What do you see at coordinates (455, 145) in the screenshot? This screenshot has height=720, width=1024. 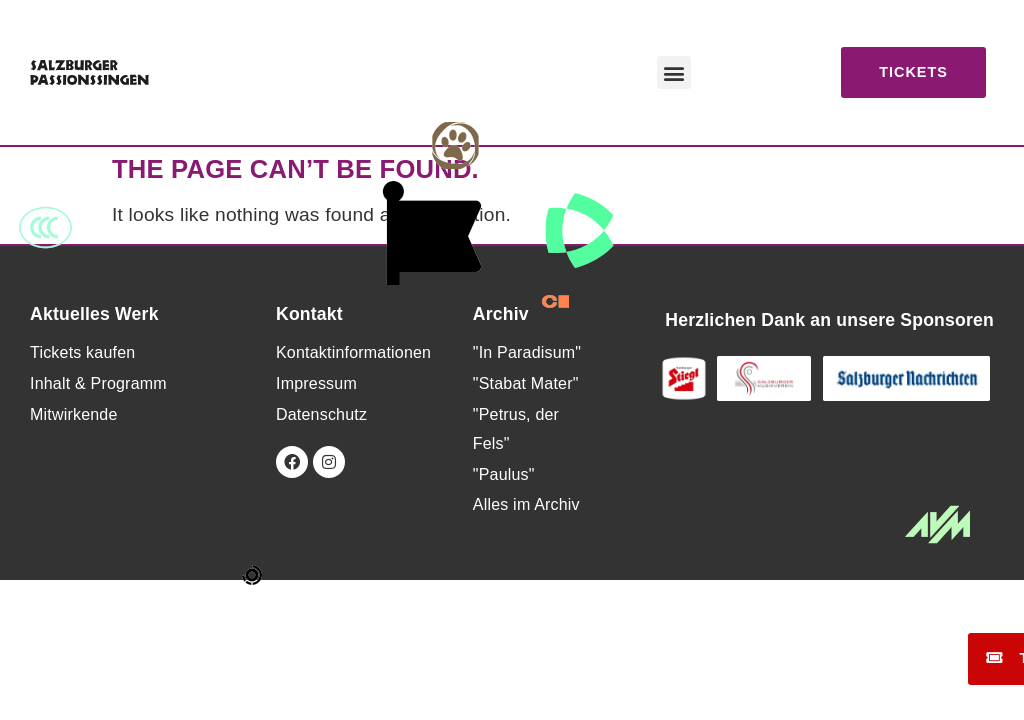 I see `visit Furry Network social platform` at bounding box center [455, 145].